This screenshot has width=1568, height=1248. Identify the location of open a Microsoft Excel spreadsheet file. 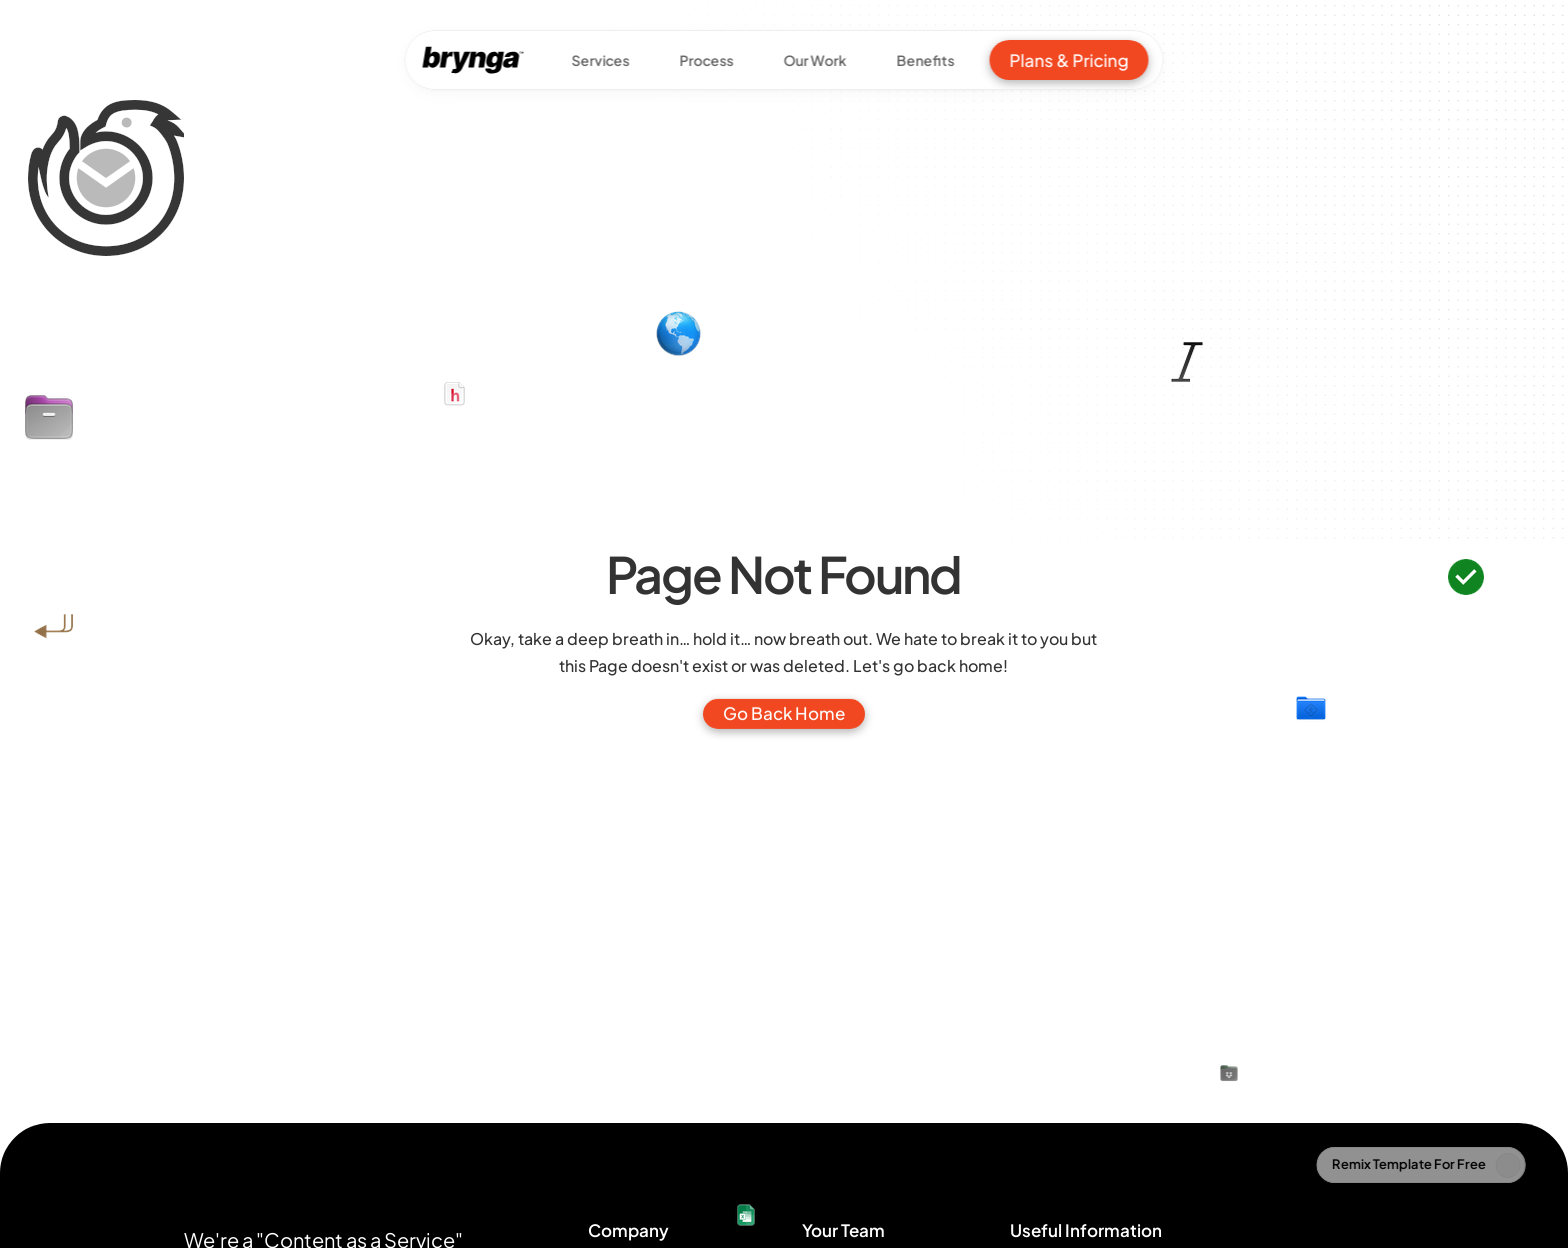
(746, 1215).